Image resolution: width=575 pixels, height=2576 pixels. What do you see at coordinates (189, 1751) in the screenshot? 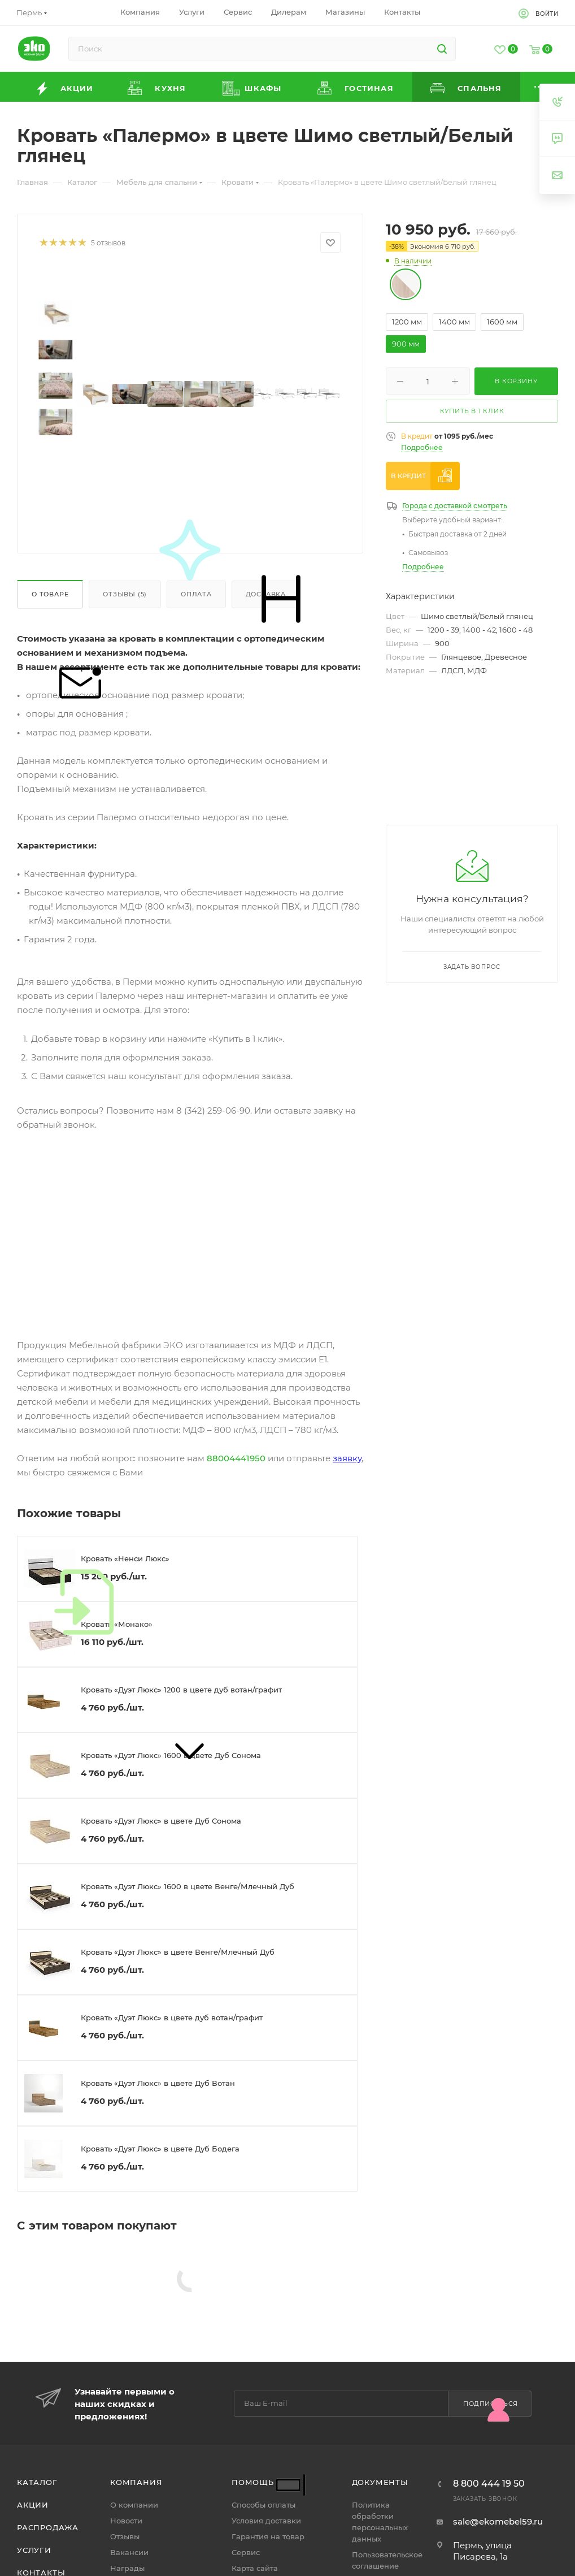
I see `expand a dropdown menu or collapsible section` at bounding box center [189, 1751].